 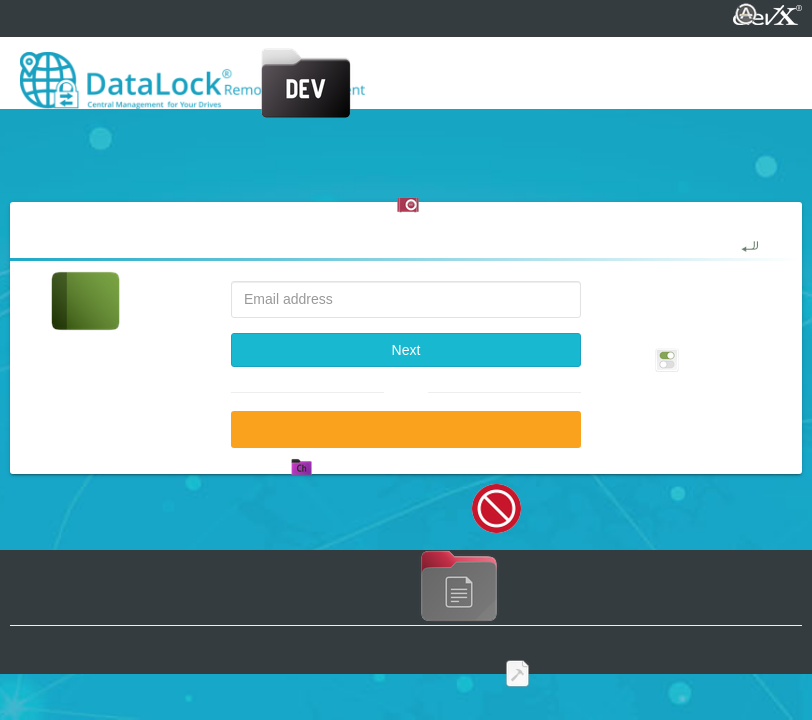 What do you see at coordinates (746, 14) in the screenshot?
I see `open the software update manager` at bounding box center [746, 14].